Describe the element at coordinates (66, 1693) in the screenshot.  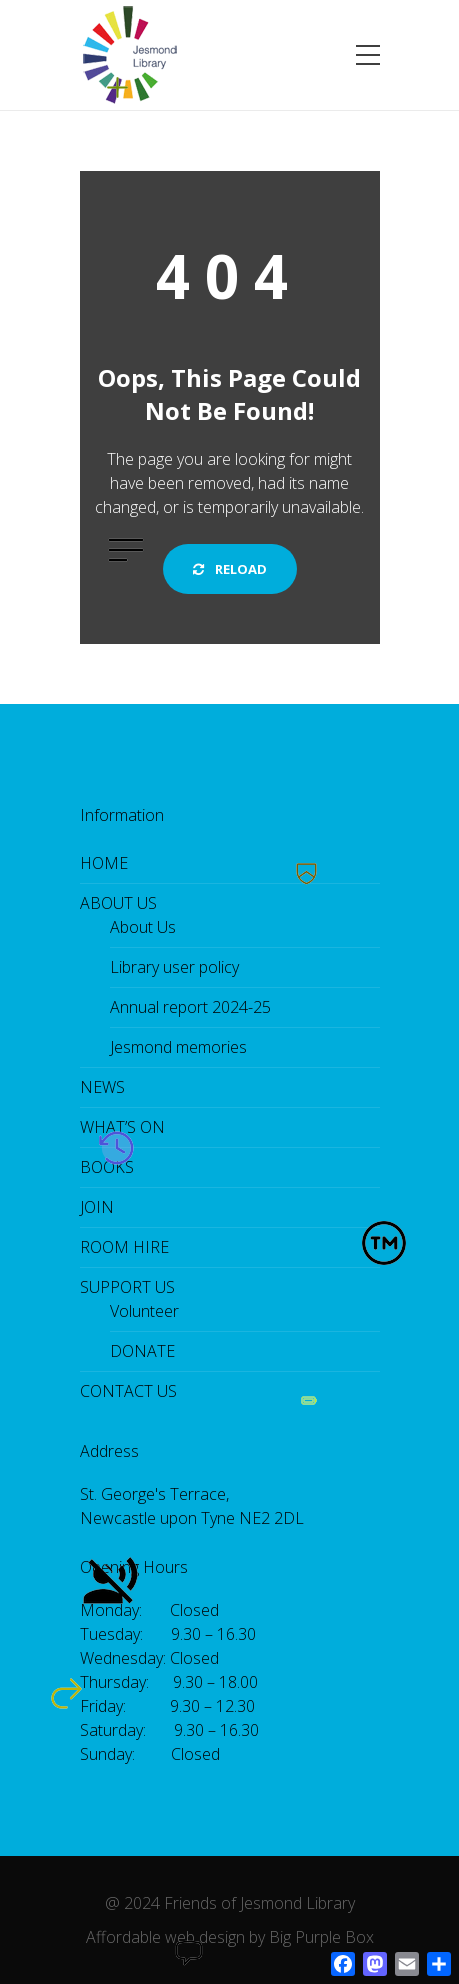
I see `redo last action` at that location.